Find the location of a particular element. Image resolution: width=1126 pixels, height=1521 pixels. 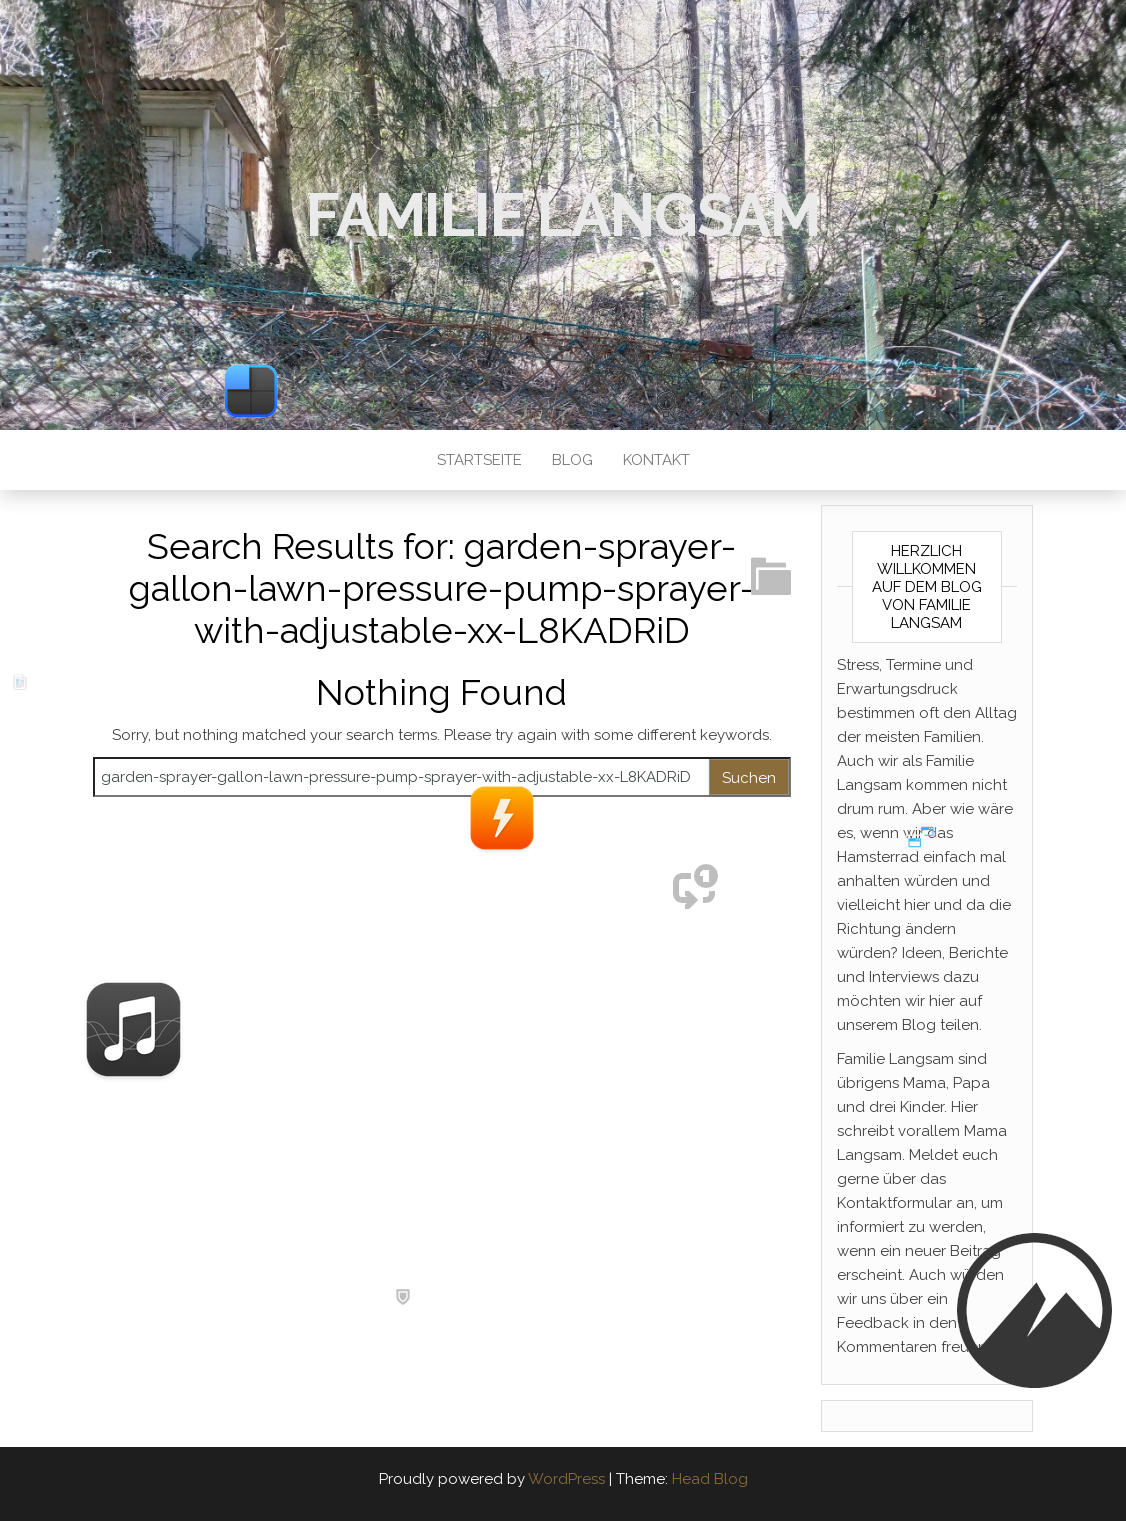

indicates high security status is located at coordinates (403, 1297).